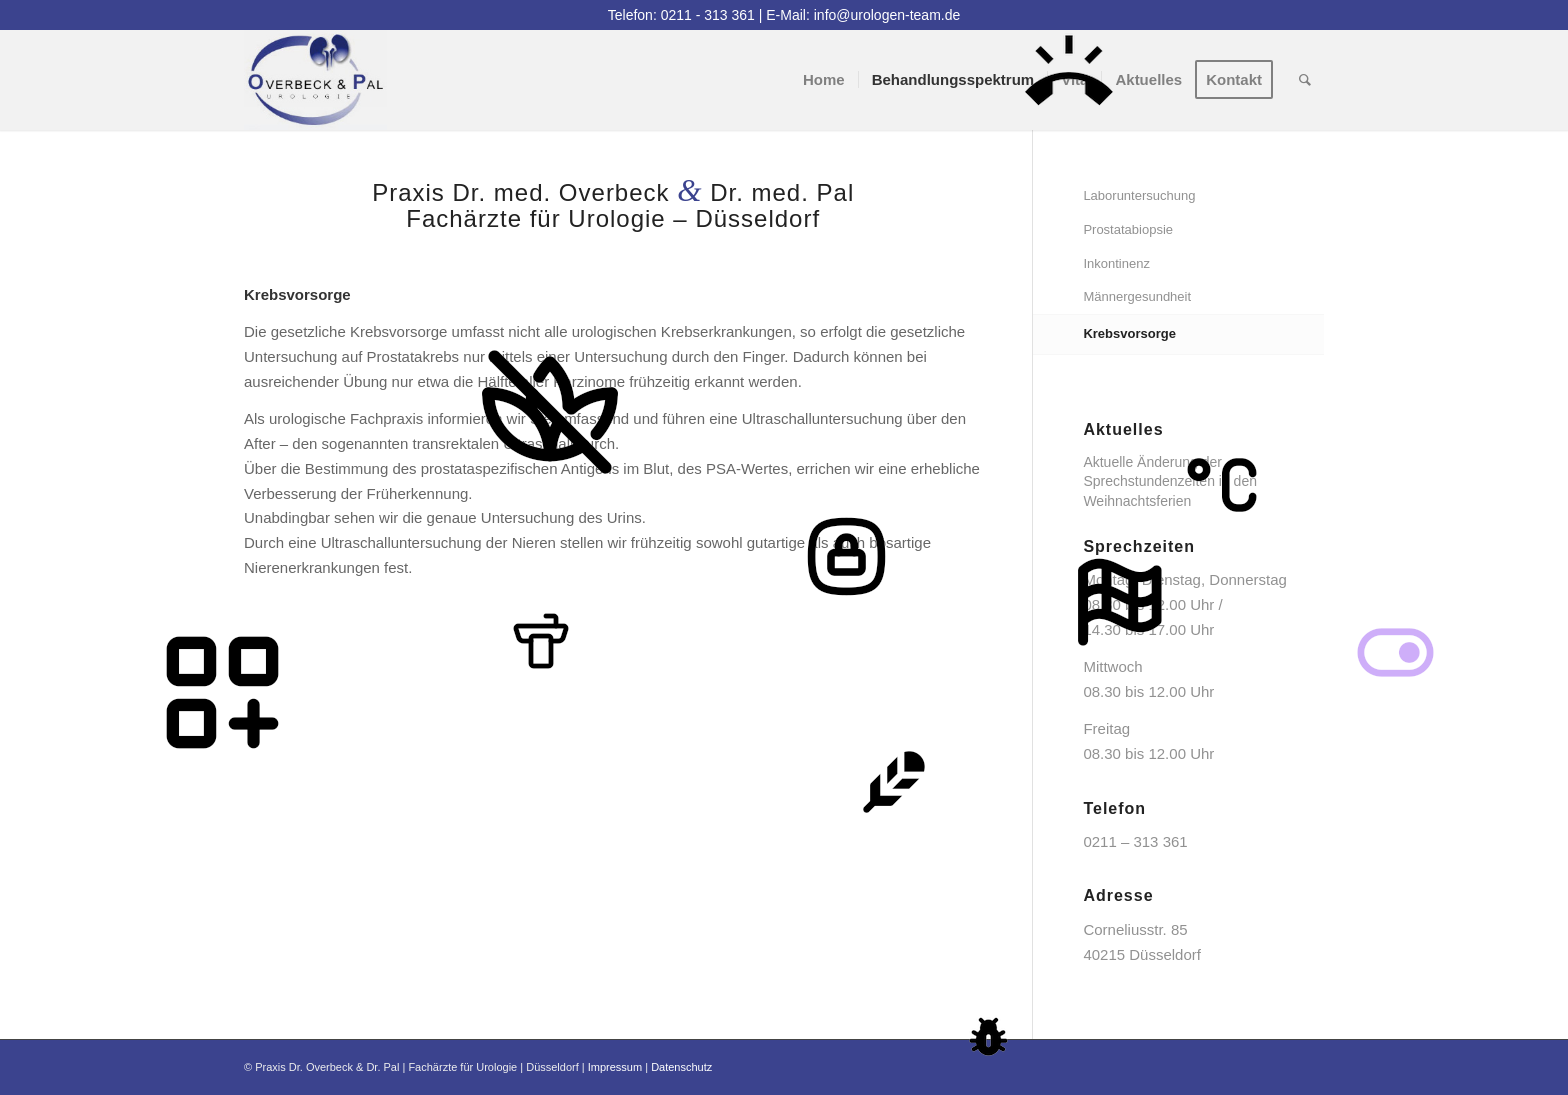 This screenshot has height=1095, width=1568. Describe the element at coordinates (550, 412) in the screenshot. I see `disable plant or garden mode` at that location.